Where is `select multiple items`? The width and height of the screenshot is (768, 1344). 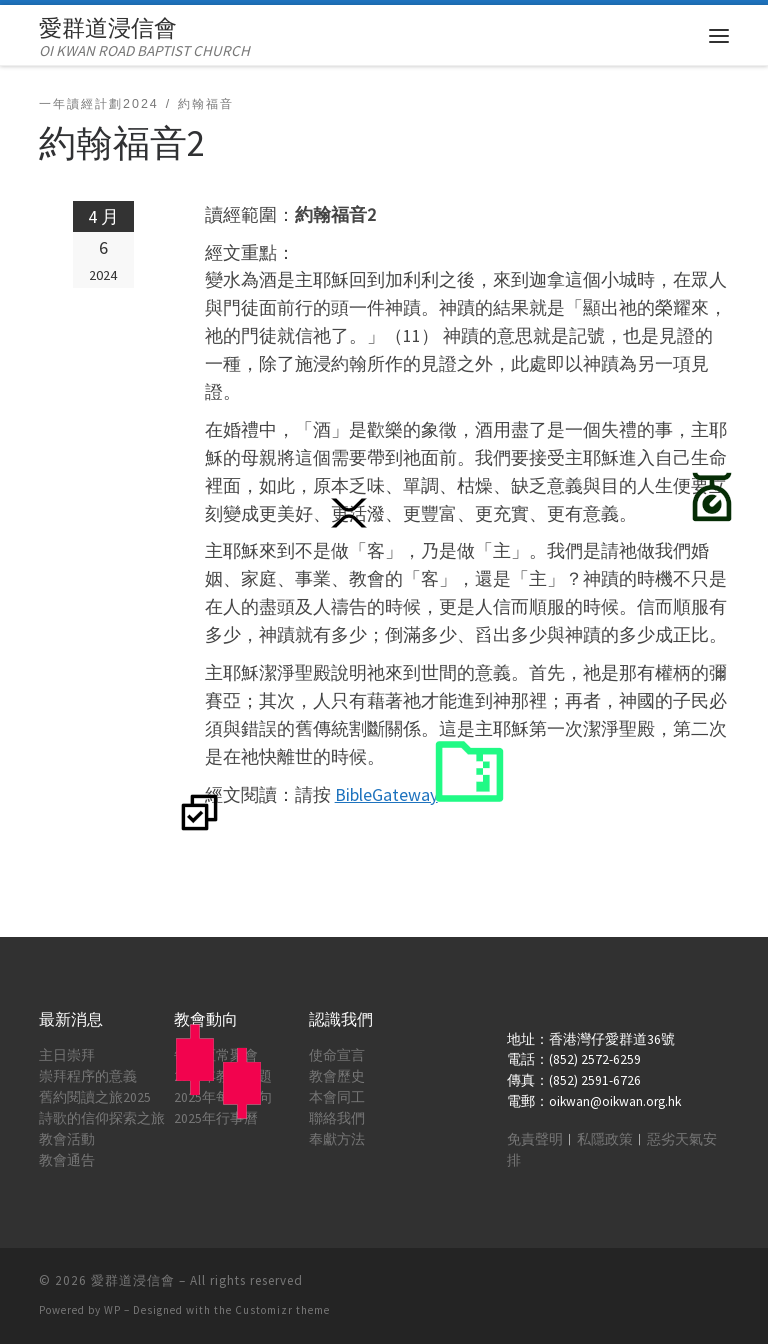
select multiple items is located at coordinates (199, 812).